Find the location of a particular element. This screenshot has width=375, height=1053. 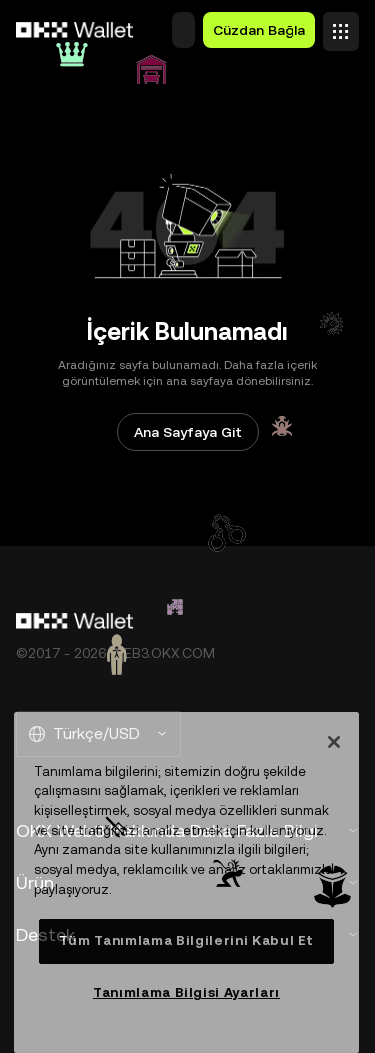

indicates restricted or locked content is located at coordinates (227, 533).